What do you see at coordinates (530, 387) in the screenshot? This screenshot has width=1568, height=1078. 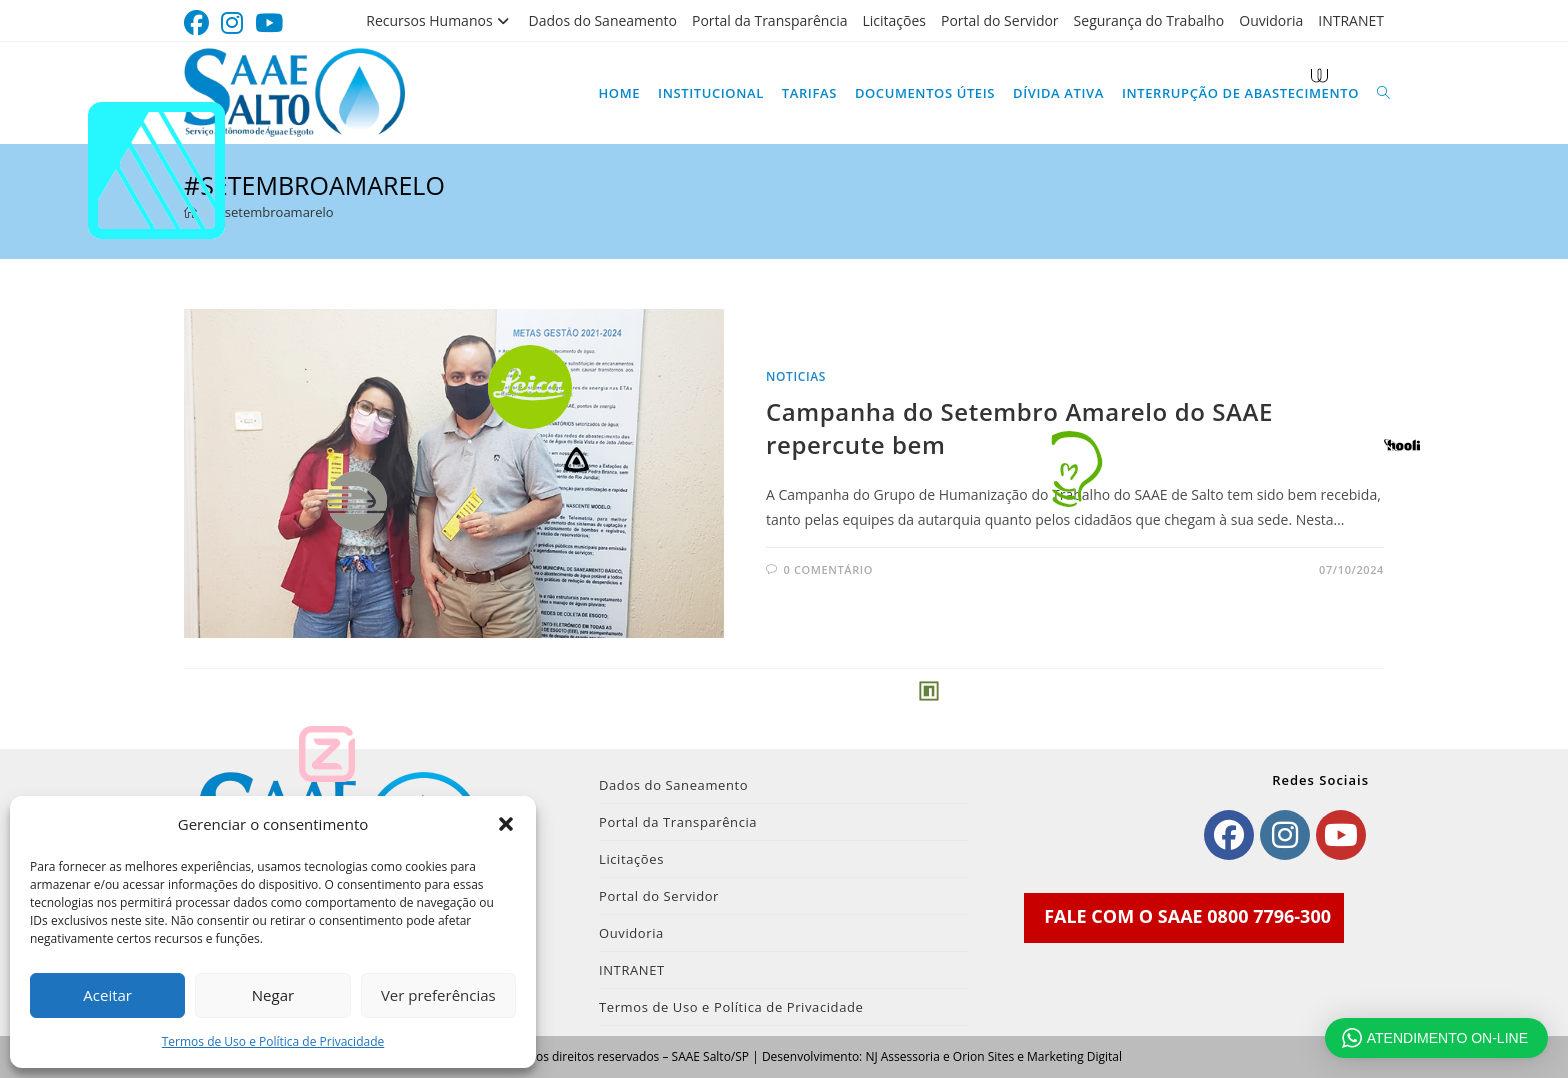 I see `leica camera brand logo` at bounding box center [530, 387].